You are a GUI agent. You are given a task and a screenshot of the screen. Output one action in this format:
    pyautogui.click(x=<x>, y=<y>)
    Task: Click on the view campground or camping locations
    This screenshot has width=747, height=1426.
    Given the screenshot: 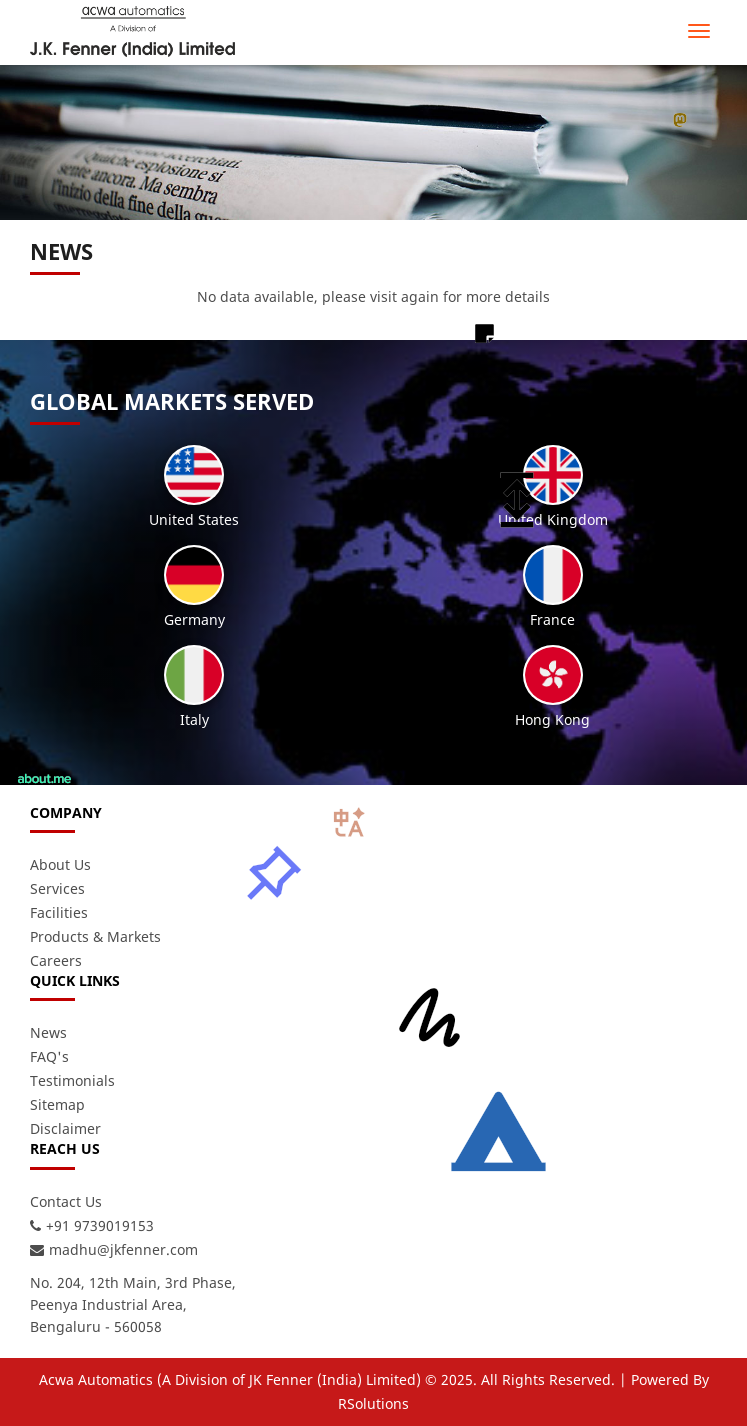 What is the action you would take?
    pyautogui.click(x=498, y=1132)
    